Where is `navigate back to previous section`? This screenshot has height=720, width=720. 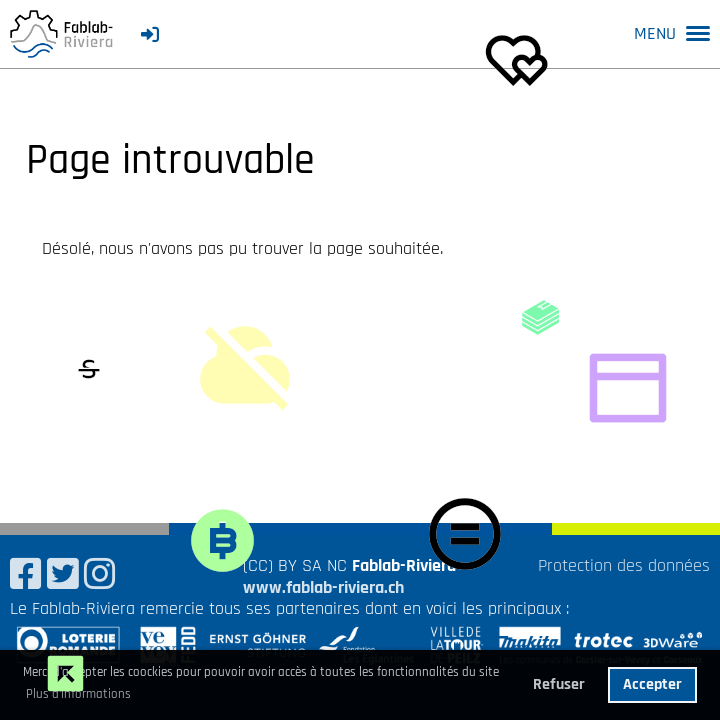 navigate back to previous section is located at coordinates (65, 673).